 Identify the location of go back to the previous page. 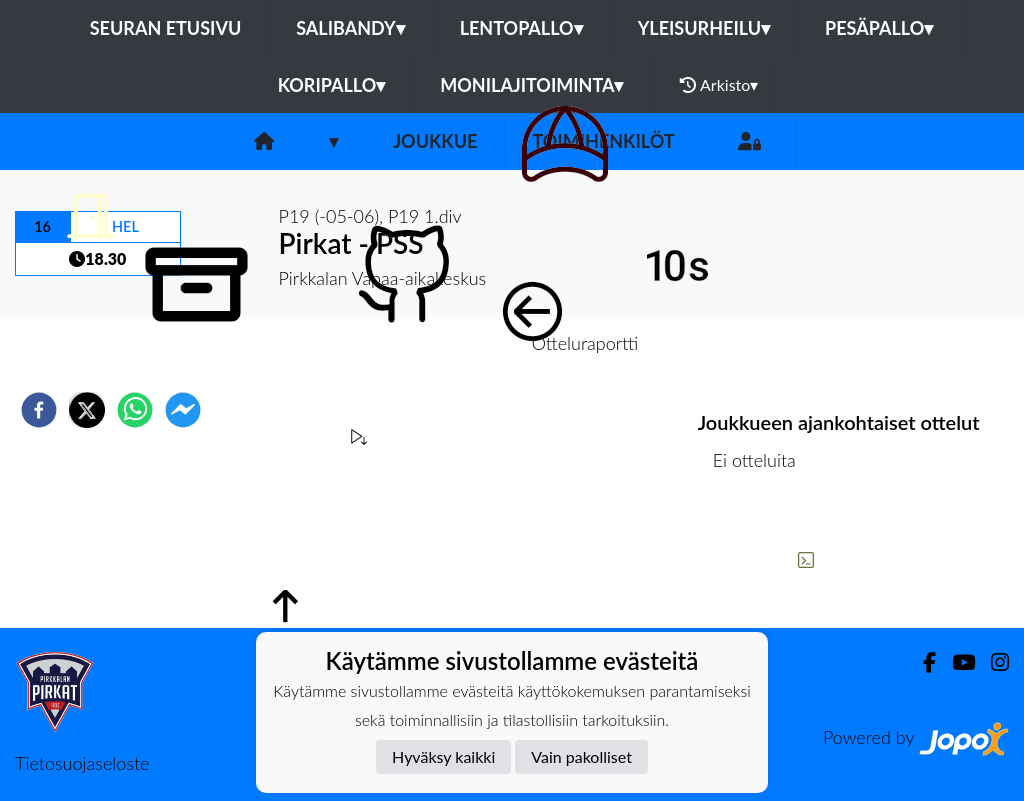
(532, 311).